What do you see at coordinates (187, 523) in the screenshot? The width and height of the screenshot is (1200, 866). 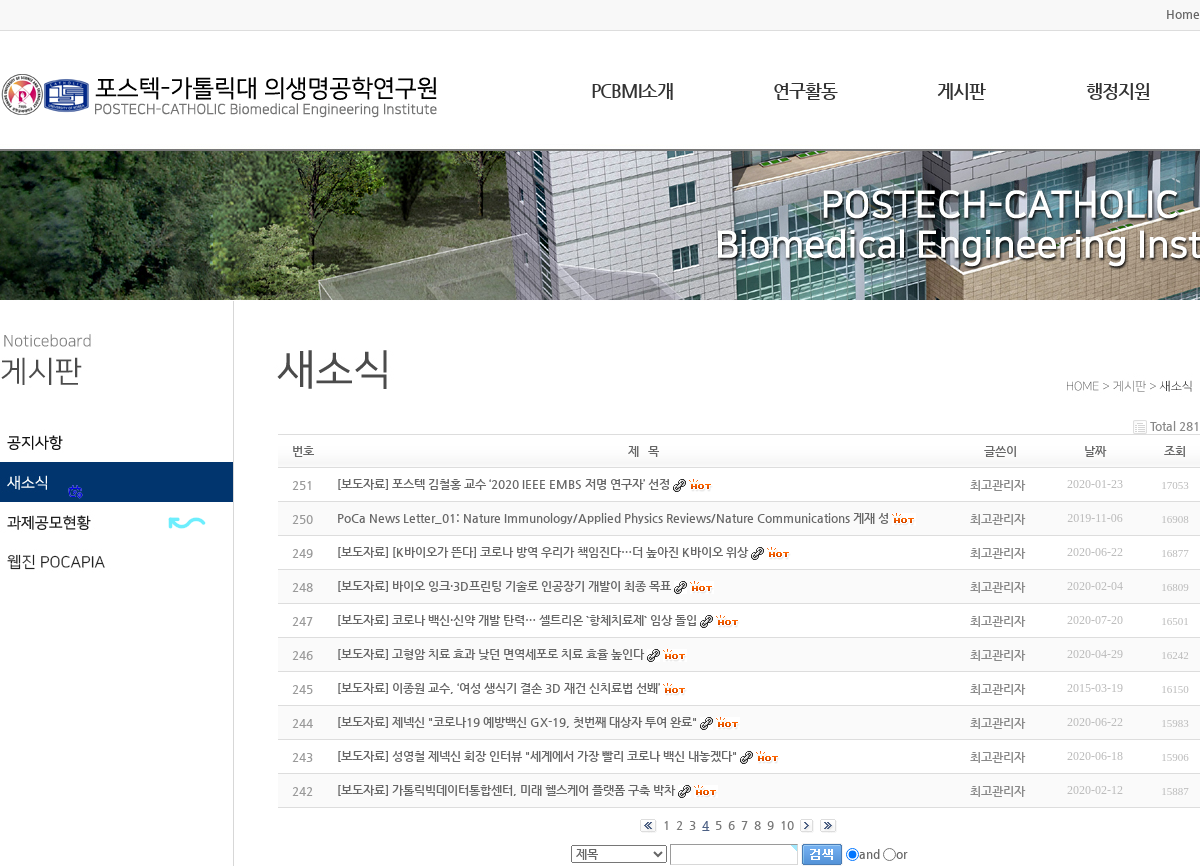 I see `undo or revert to previous state` at bounding box center [187, 523].